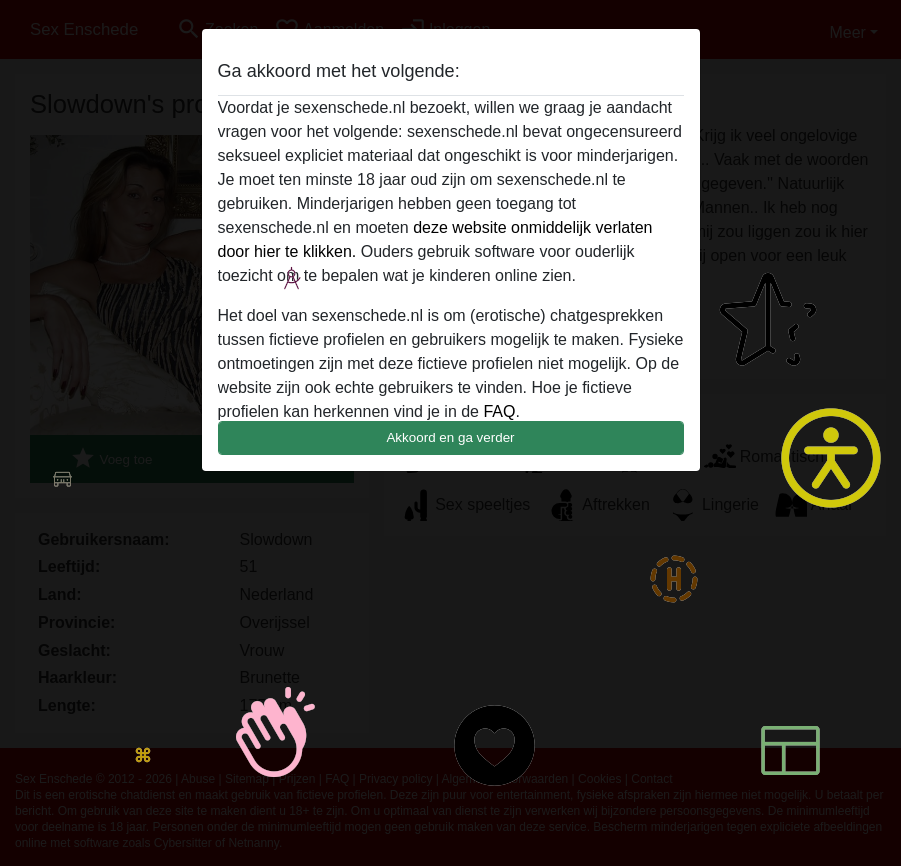 This screenshot has height=866, width=901. What do you see at coordinates (274, 732) in the screenshot?
I see `applaud or react positively to content` at bounding box center [274, 732].